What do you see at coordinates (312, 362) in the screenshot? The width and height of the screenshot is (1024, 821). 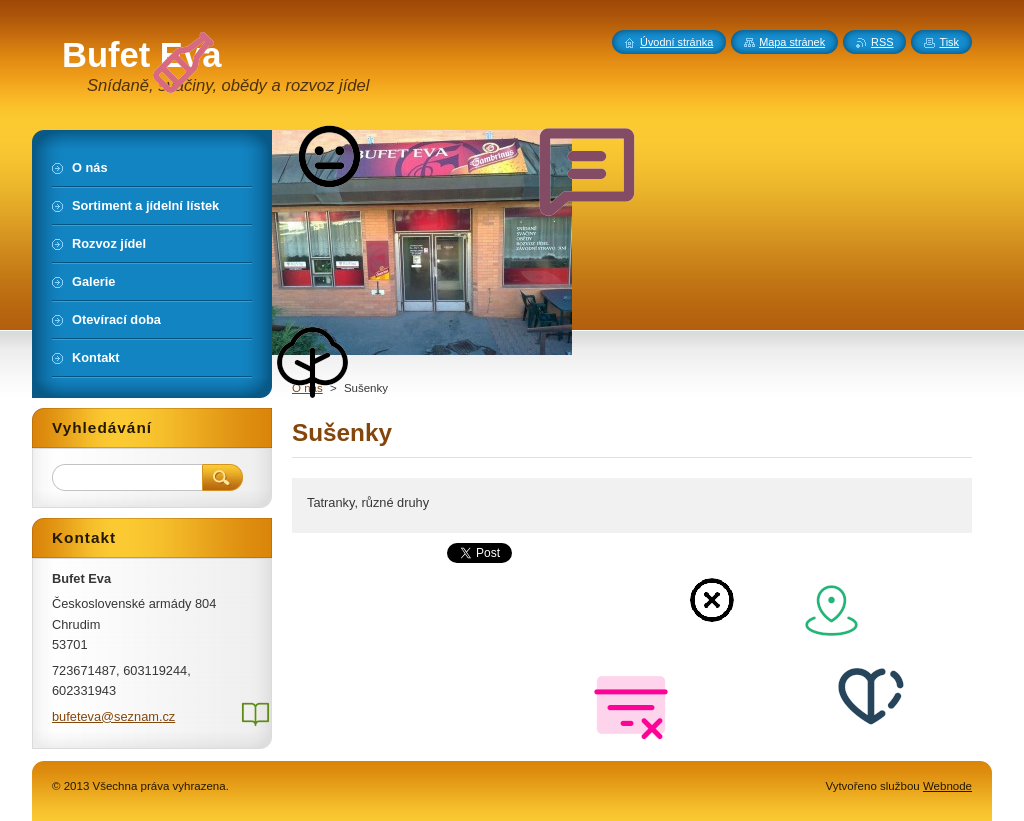 I see `view parks or nature areas nearby` at bounding box center [312, 362].